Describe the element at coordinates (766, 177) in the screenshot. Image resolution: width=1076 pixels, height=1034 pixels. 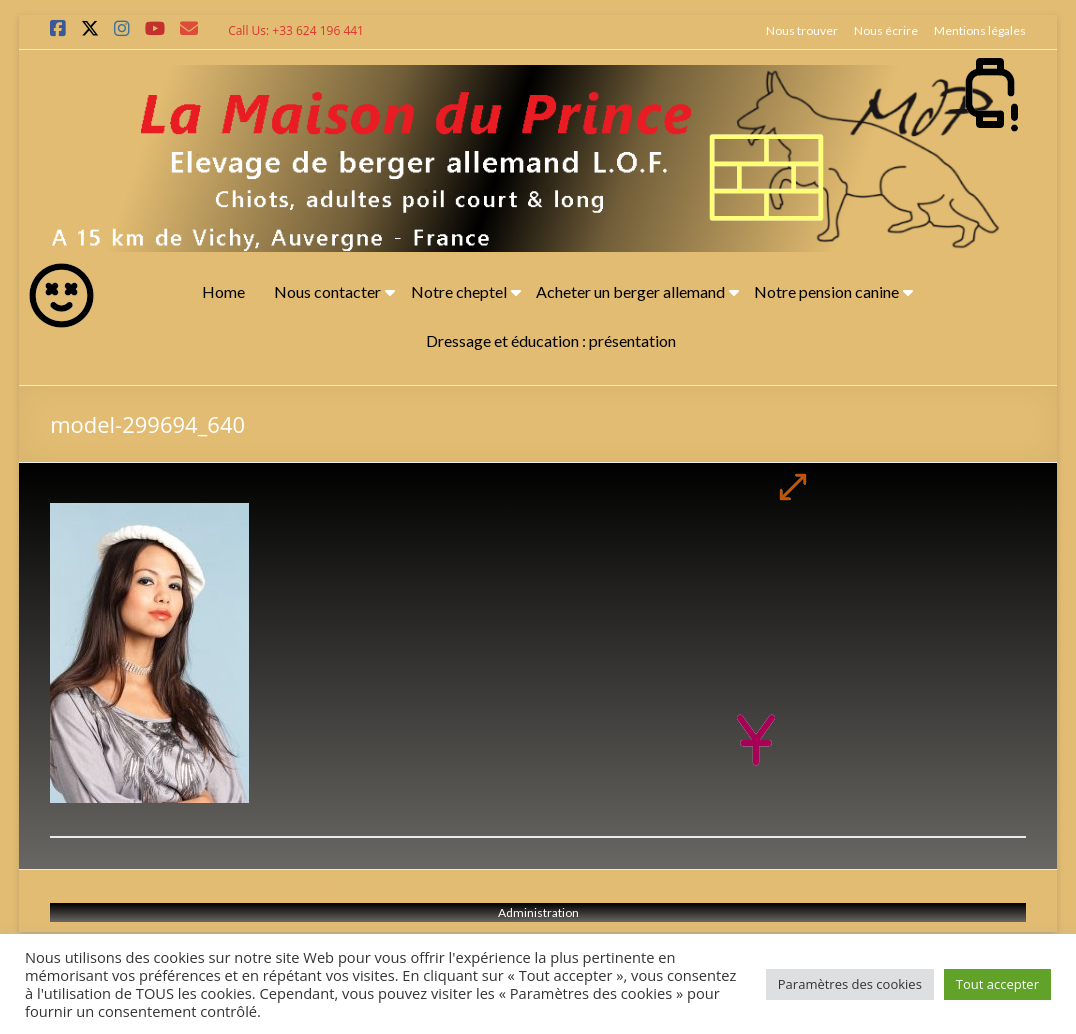
I see `view or edit wall layout` at that location.